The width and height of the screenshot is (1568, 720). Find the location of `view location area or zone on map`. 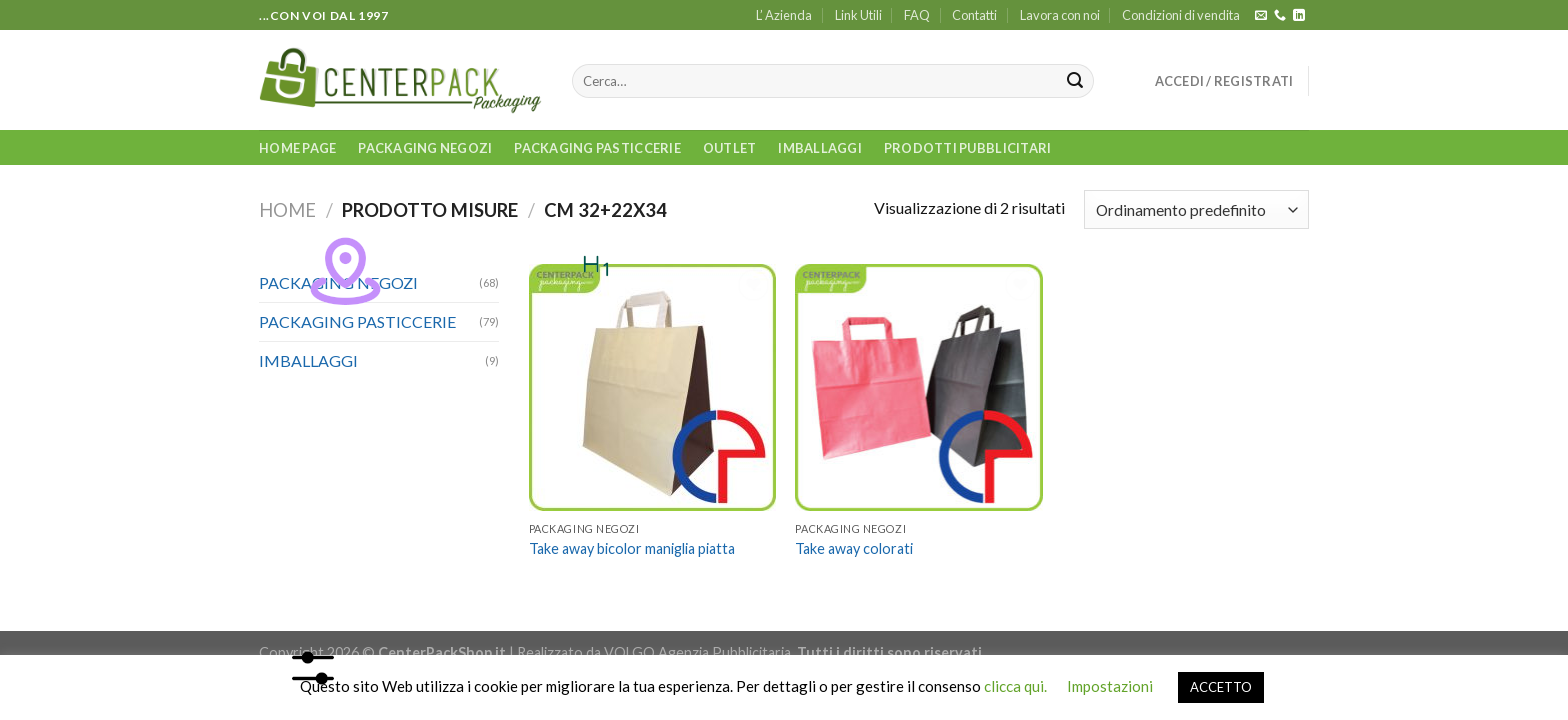

view location area or zone on map is located at coordinates (345, 272).